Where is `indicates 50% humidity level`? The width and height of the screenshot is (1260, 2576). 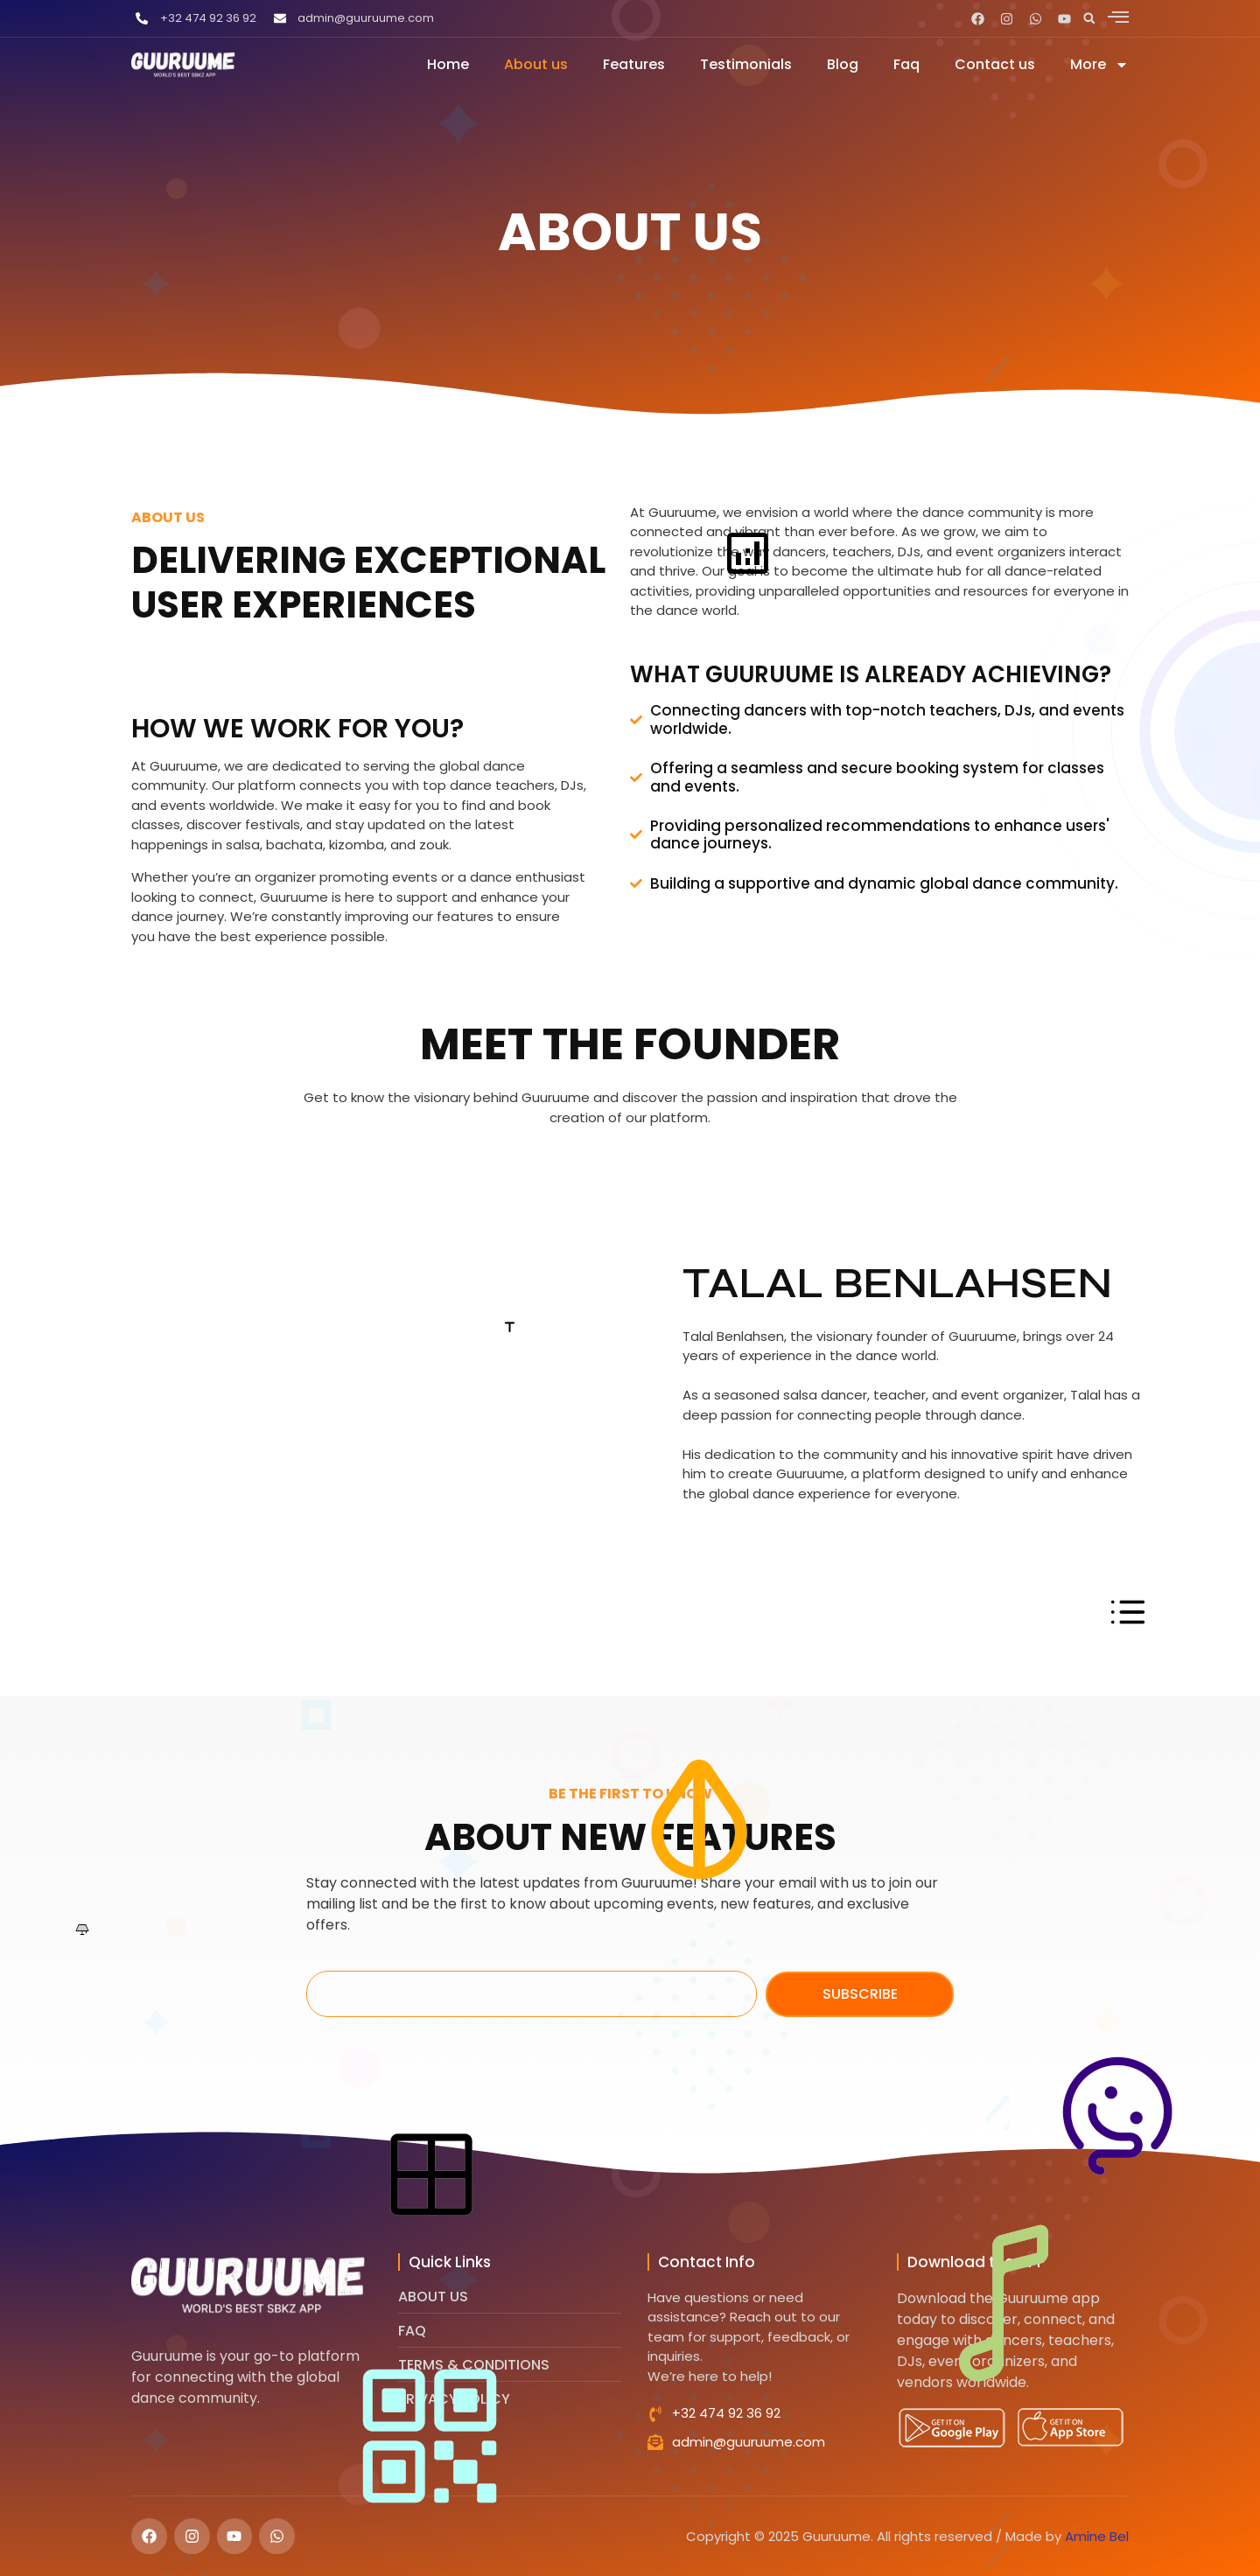
indicates 50% humidity level is located at coordinates (699, 1819).